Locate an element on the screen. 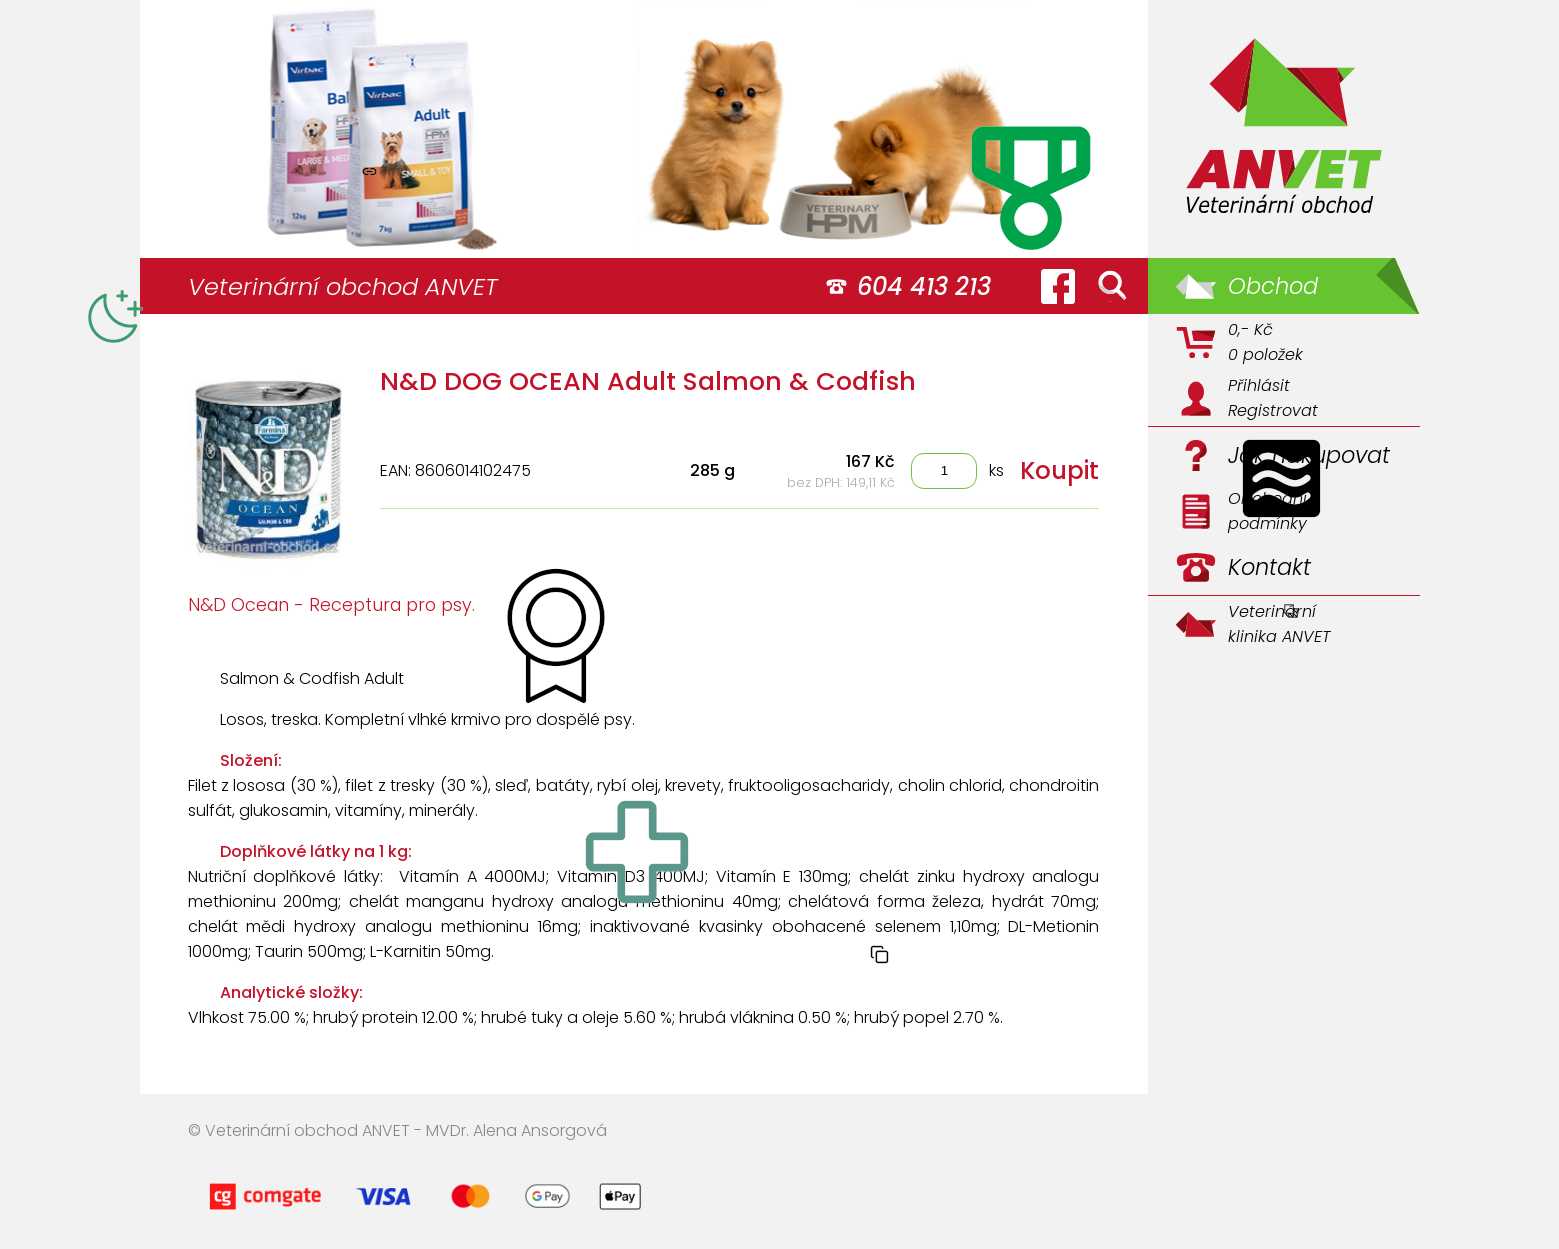 The image size is (1559, 1249). copy to clipboard is located at coordinates (879, 954).